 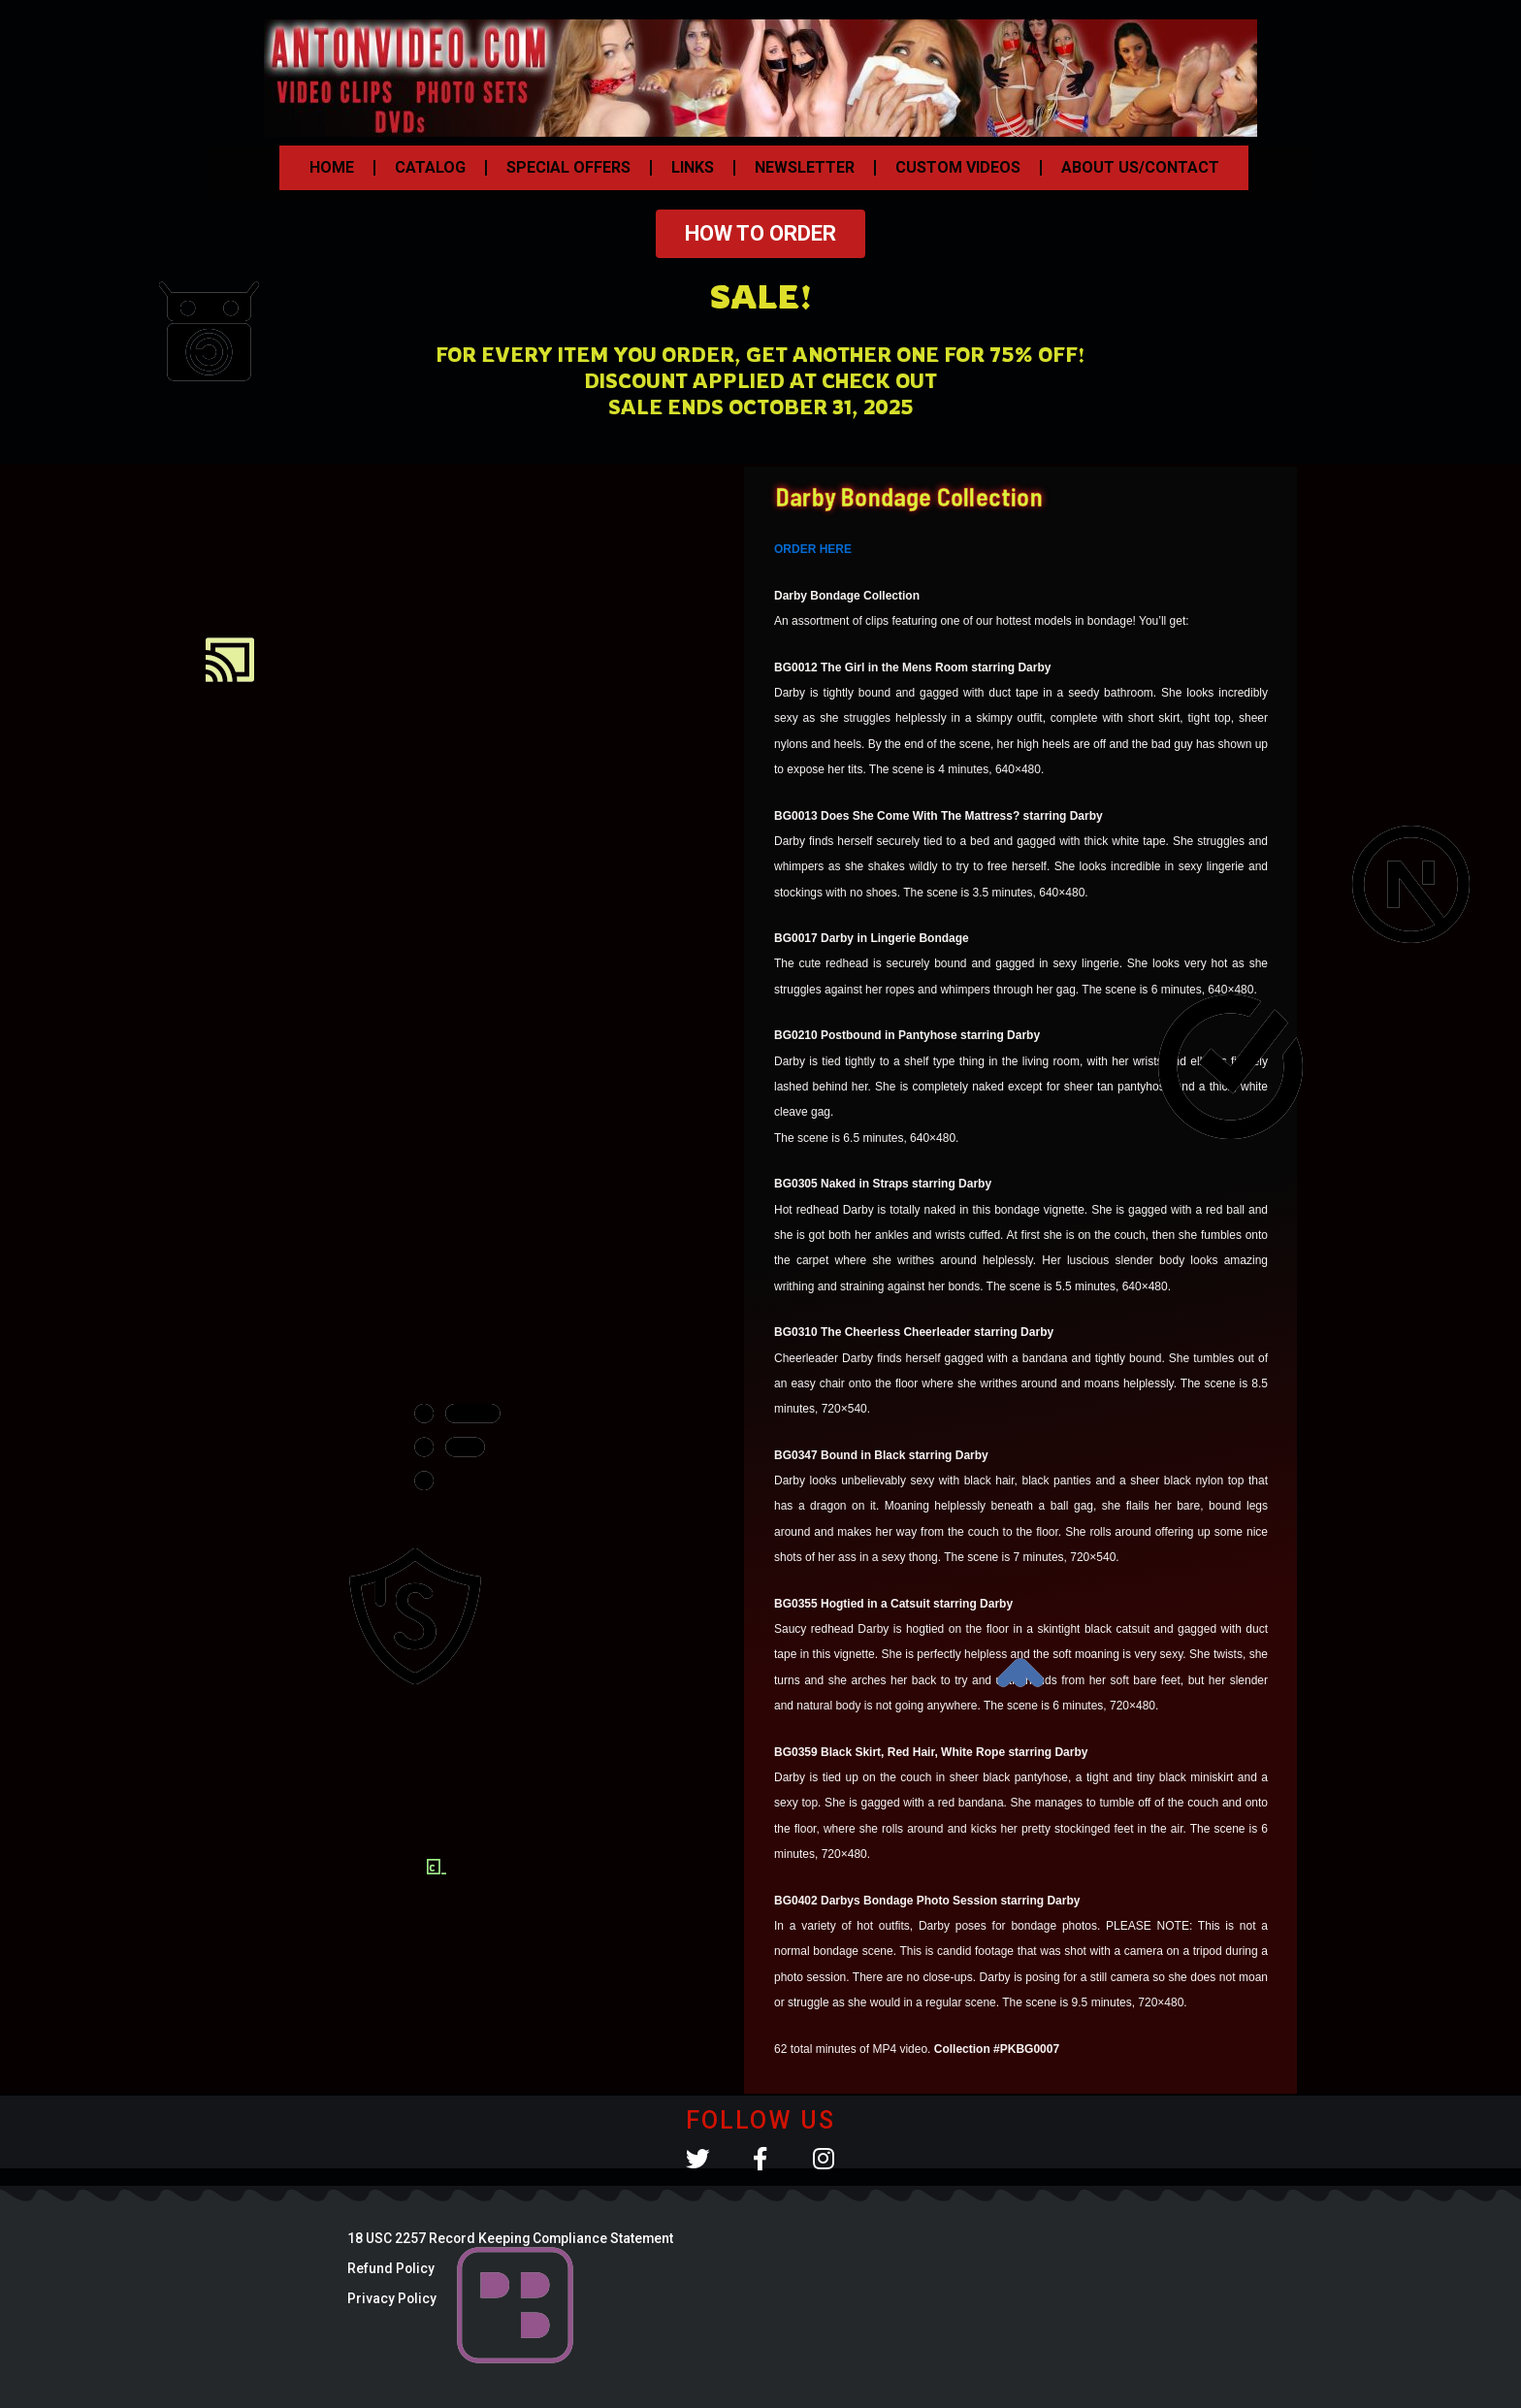 I want to click on perbyte brand logo, so click(x=515, y=2305).